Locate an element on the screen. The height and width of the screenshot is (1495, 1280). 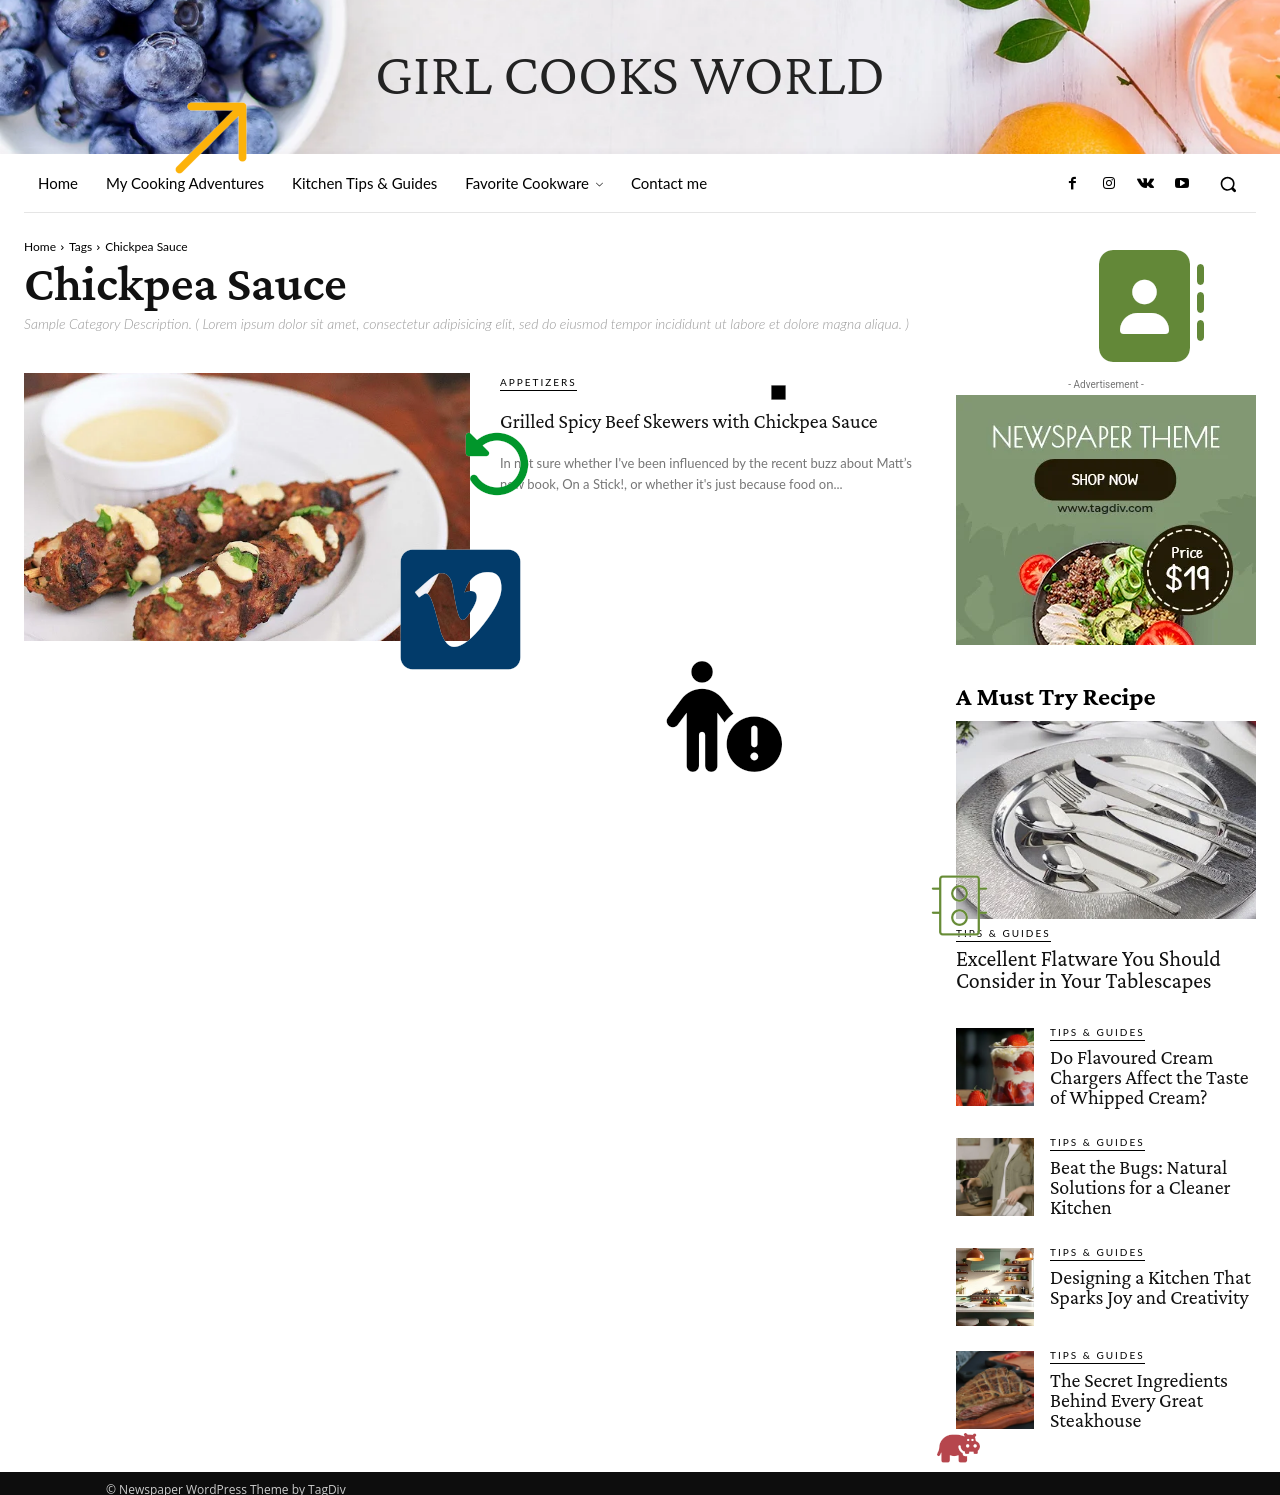
open vimeo app is located at coordinates (460, 609).